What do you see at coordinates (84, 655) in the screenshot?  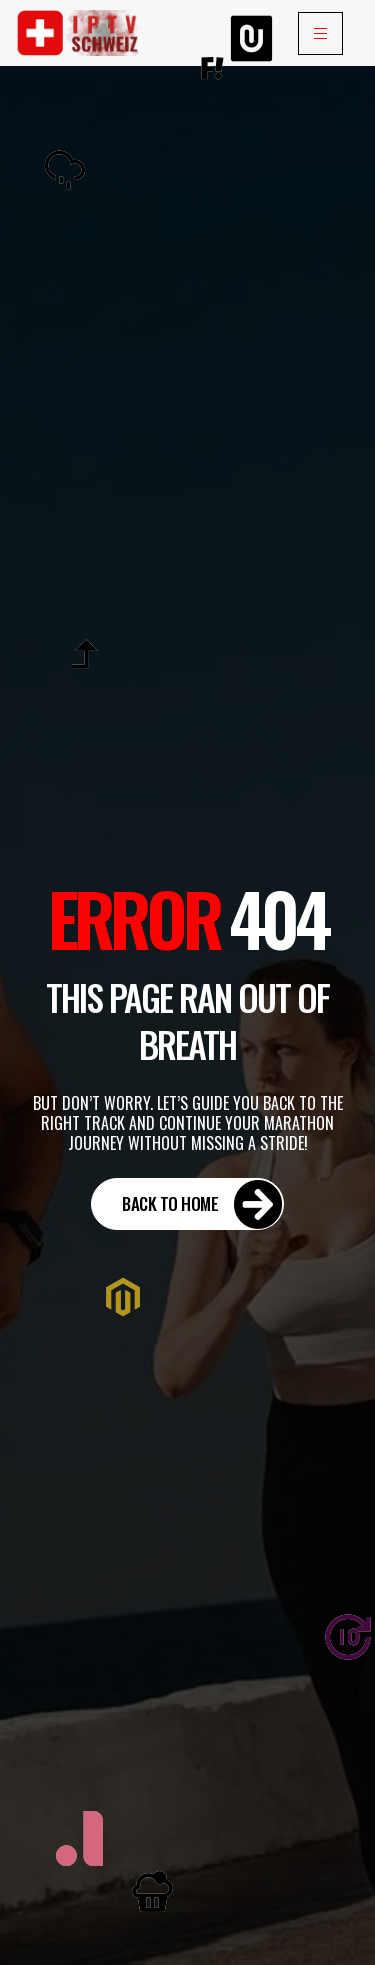 I see `turn right then continue forward` at bounding box center [84, 655].